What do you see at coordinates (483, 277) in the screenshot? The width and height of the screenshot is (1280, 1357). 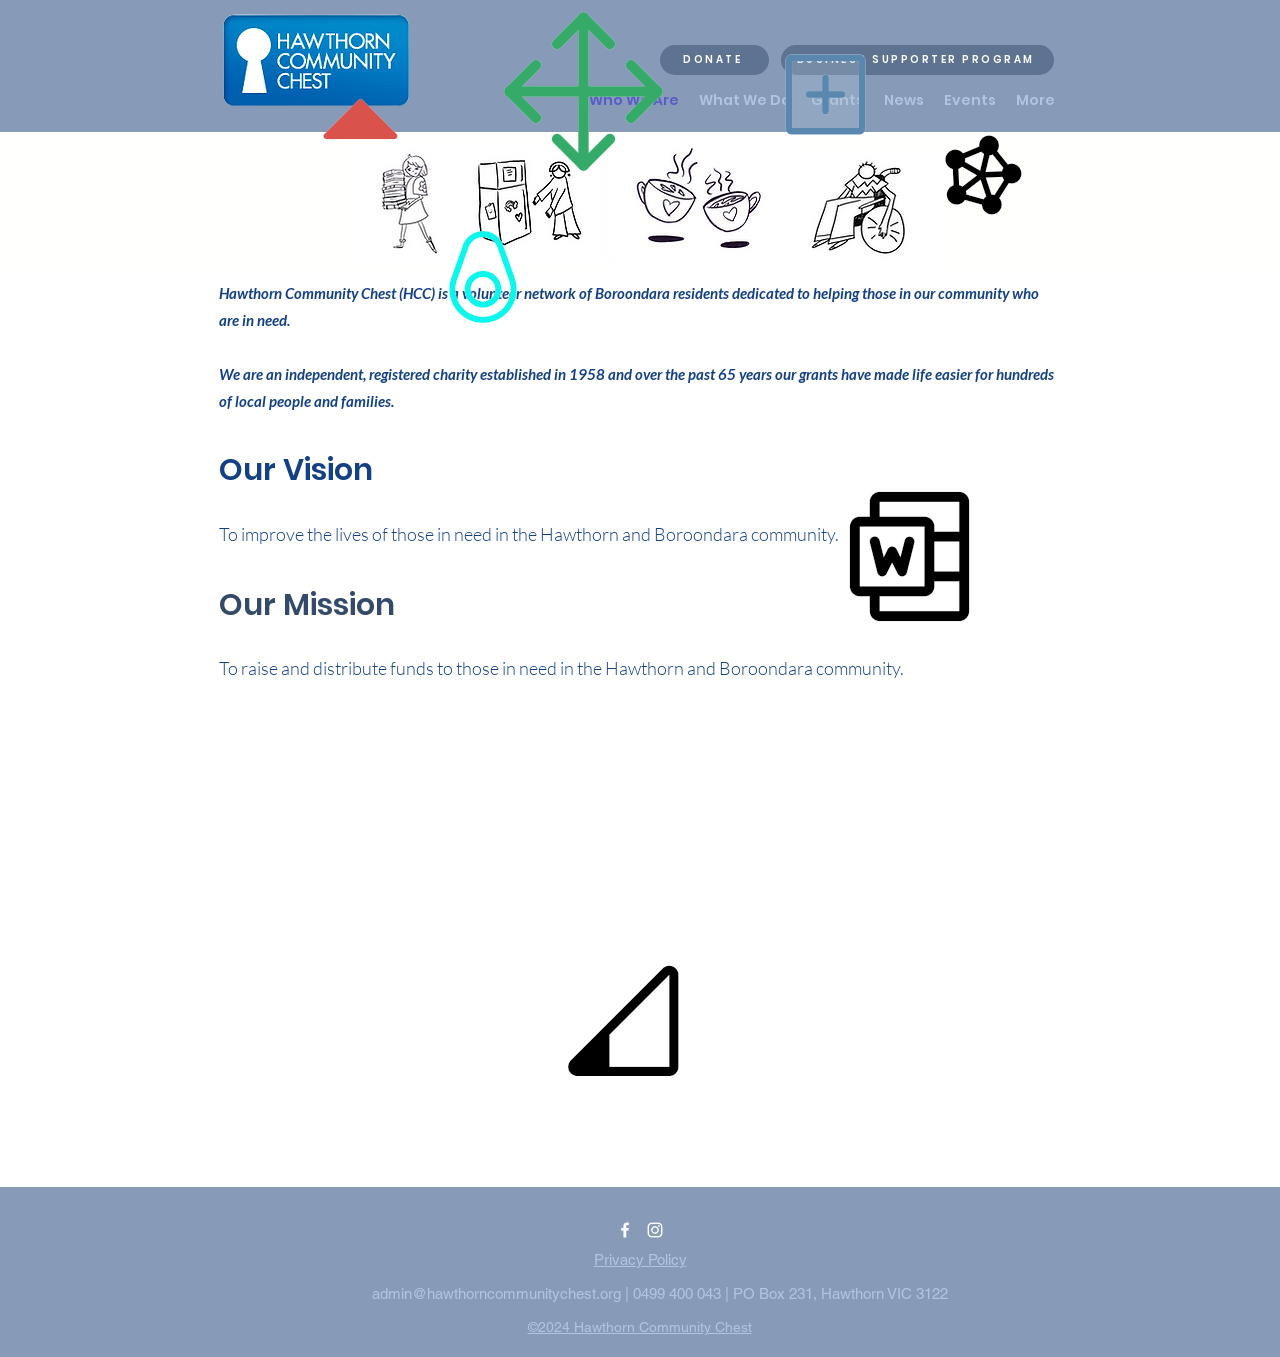 I see `indicates healthy or vegetarian food options` at bounding box center [483, 277].